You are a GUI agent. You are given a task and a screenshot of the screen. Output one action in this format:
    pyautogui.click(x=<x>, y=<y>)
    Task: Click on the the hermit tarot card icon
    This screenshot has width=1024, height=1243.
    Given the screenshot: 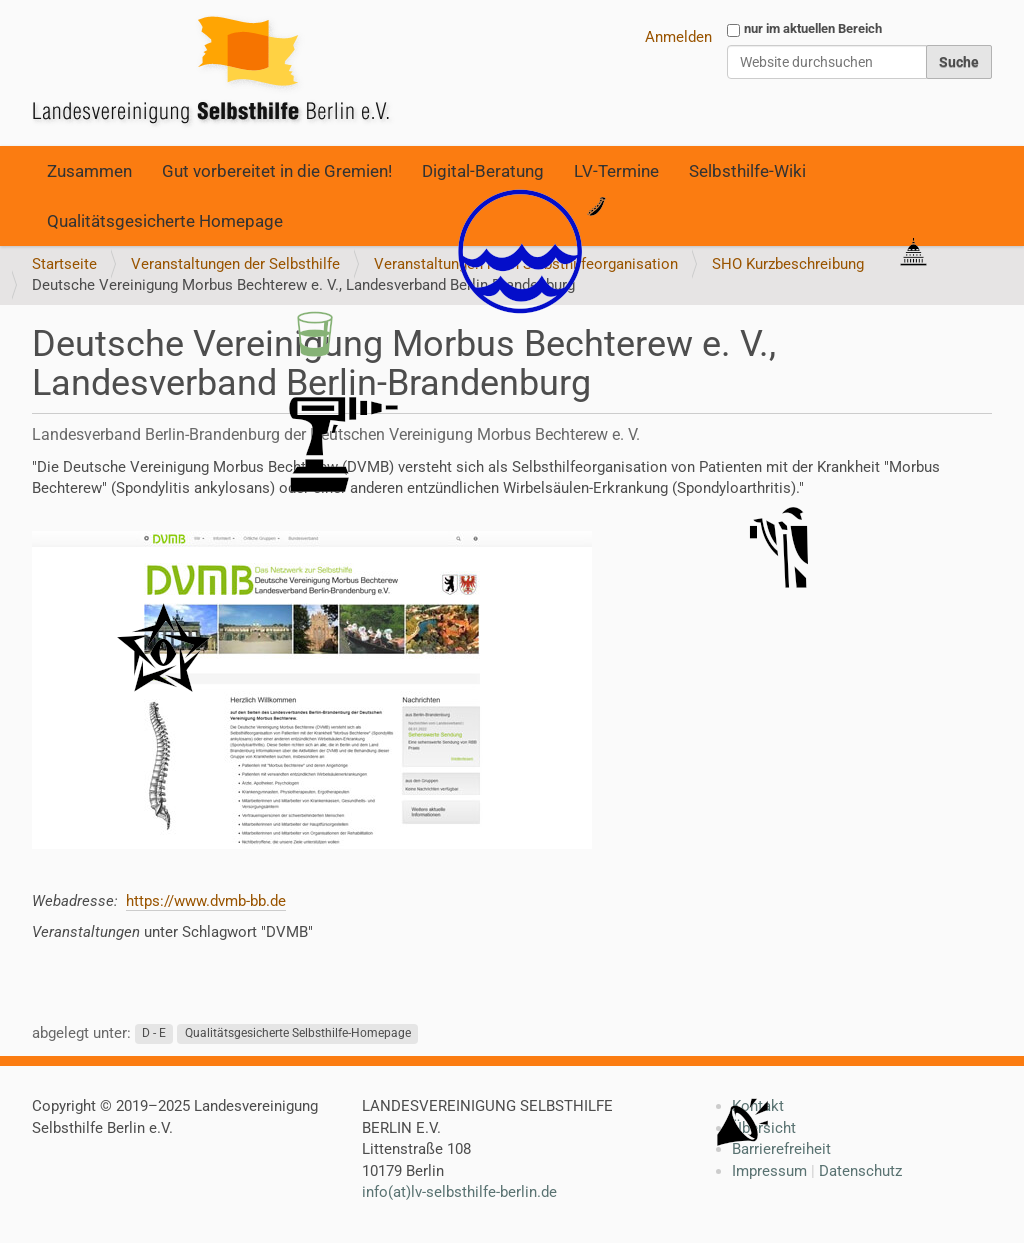 What is the action you would take?
    pyautogui.click(x=782, y=547)
    